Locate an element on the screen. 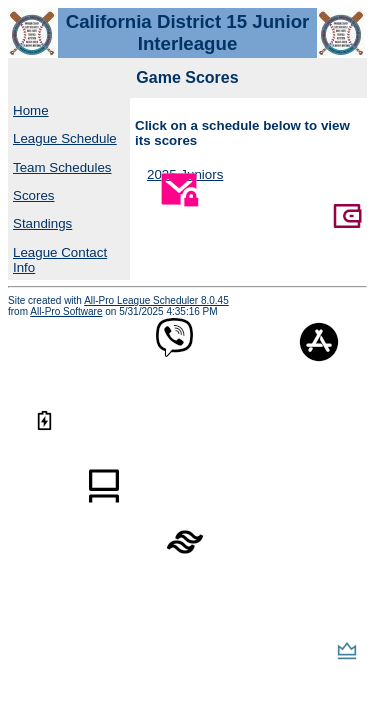  tailwind css framework logo is located at coordinates (185, 542).